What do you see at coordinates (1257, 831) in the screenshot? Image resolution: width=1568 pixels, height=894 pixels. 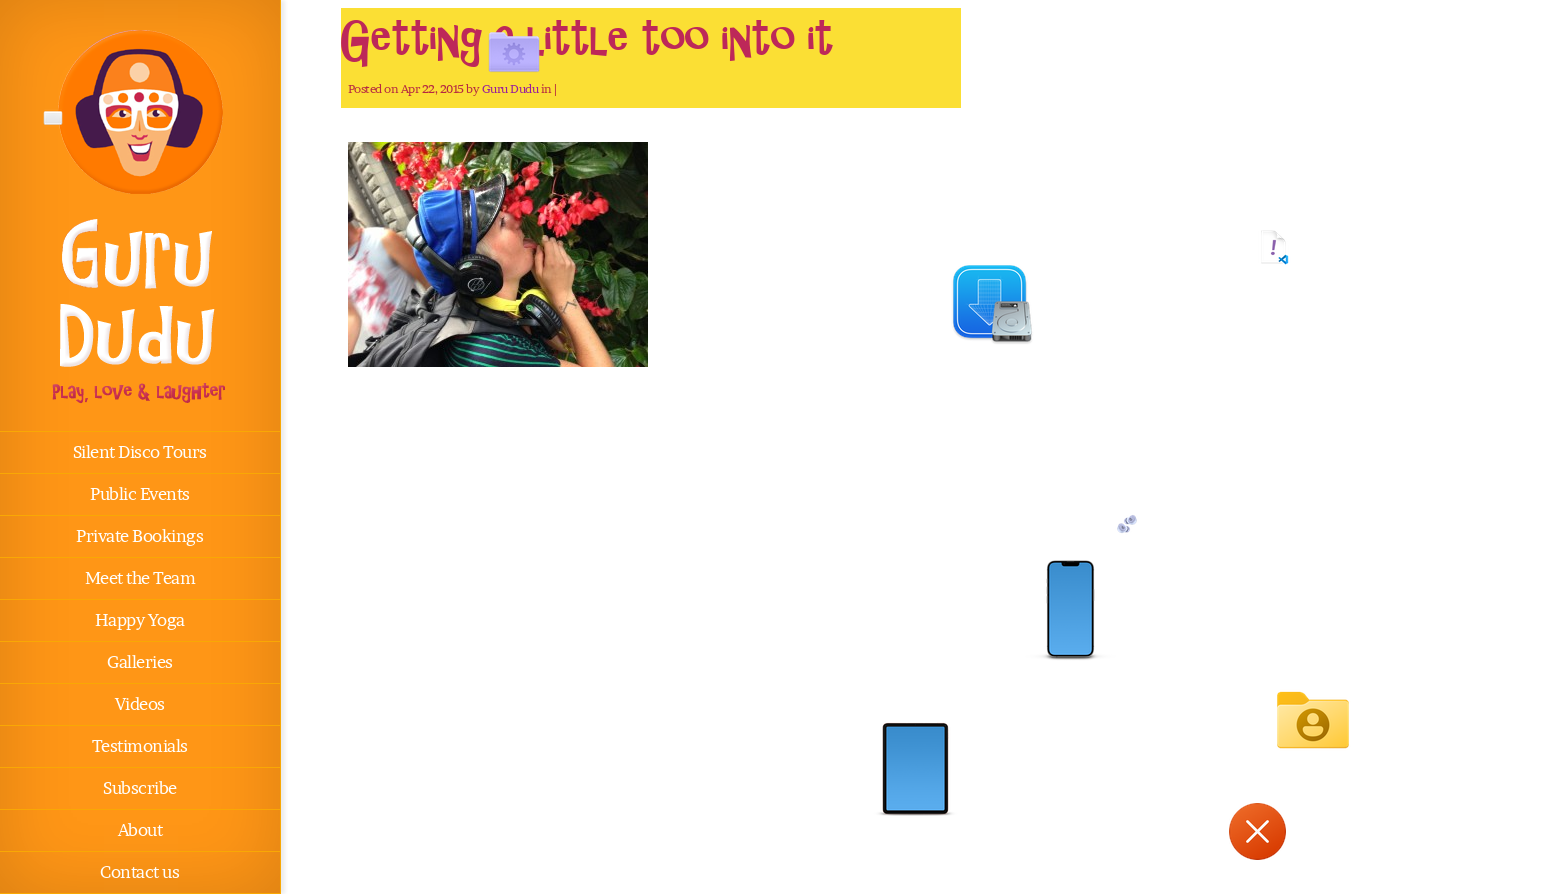 I see `indicates an error or failed action` at bounding box center [1257, 831].